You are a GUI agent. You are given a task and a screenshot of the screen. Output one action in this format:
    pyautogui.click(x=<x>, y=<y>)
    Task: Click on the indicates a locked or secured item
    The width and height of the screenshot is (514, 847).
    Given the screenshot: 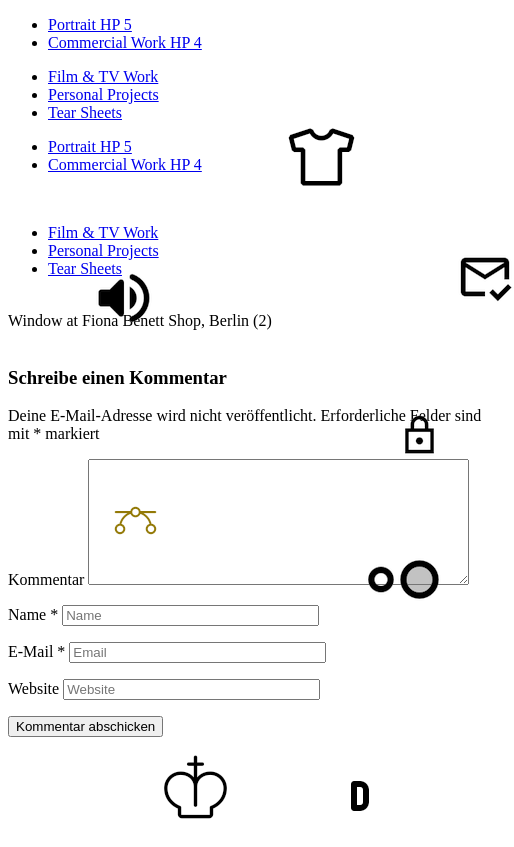 What is the action you would take?
    pyautogui.click(x=419, y=435)
    